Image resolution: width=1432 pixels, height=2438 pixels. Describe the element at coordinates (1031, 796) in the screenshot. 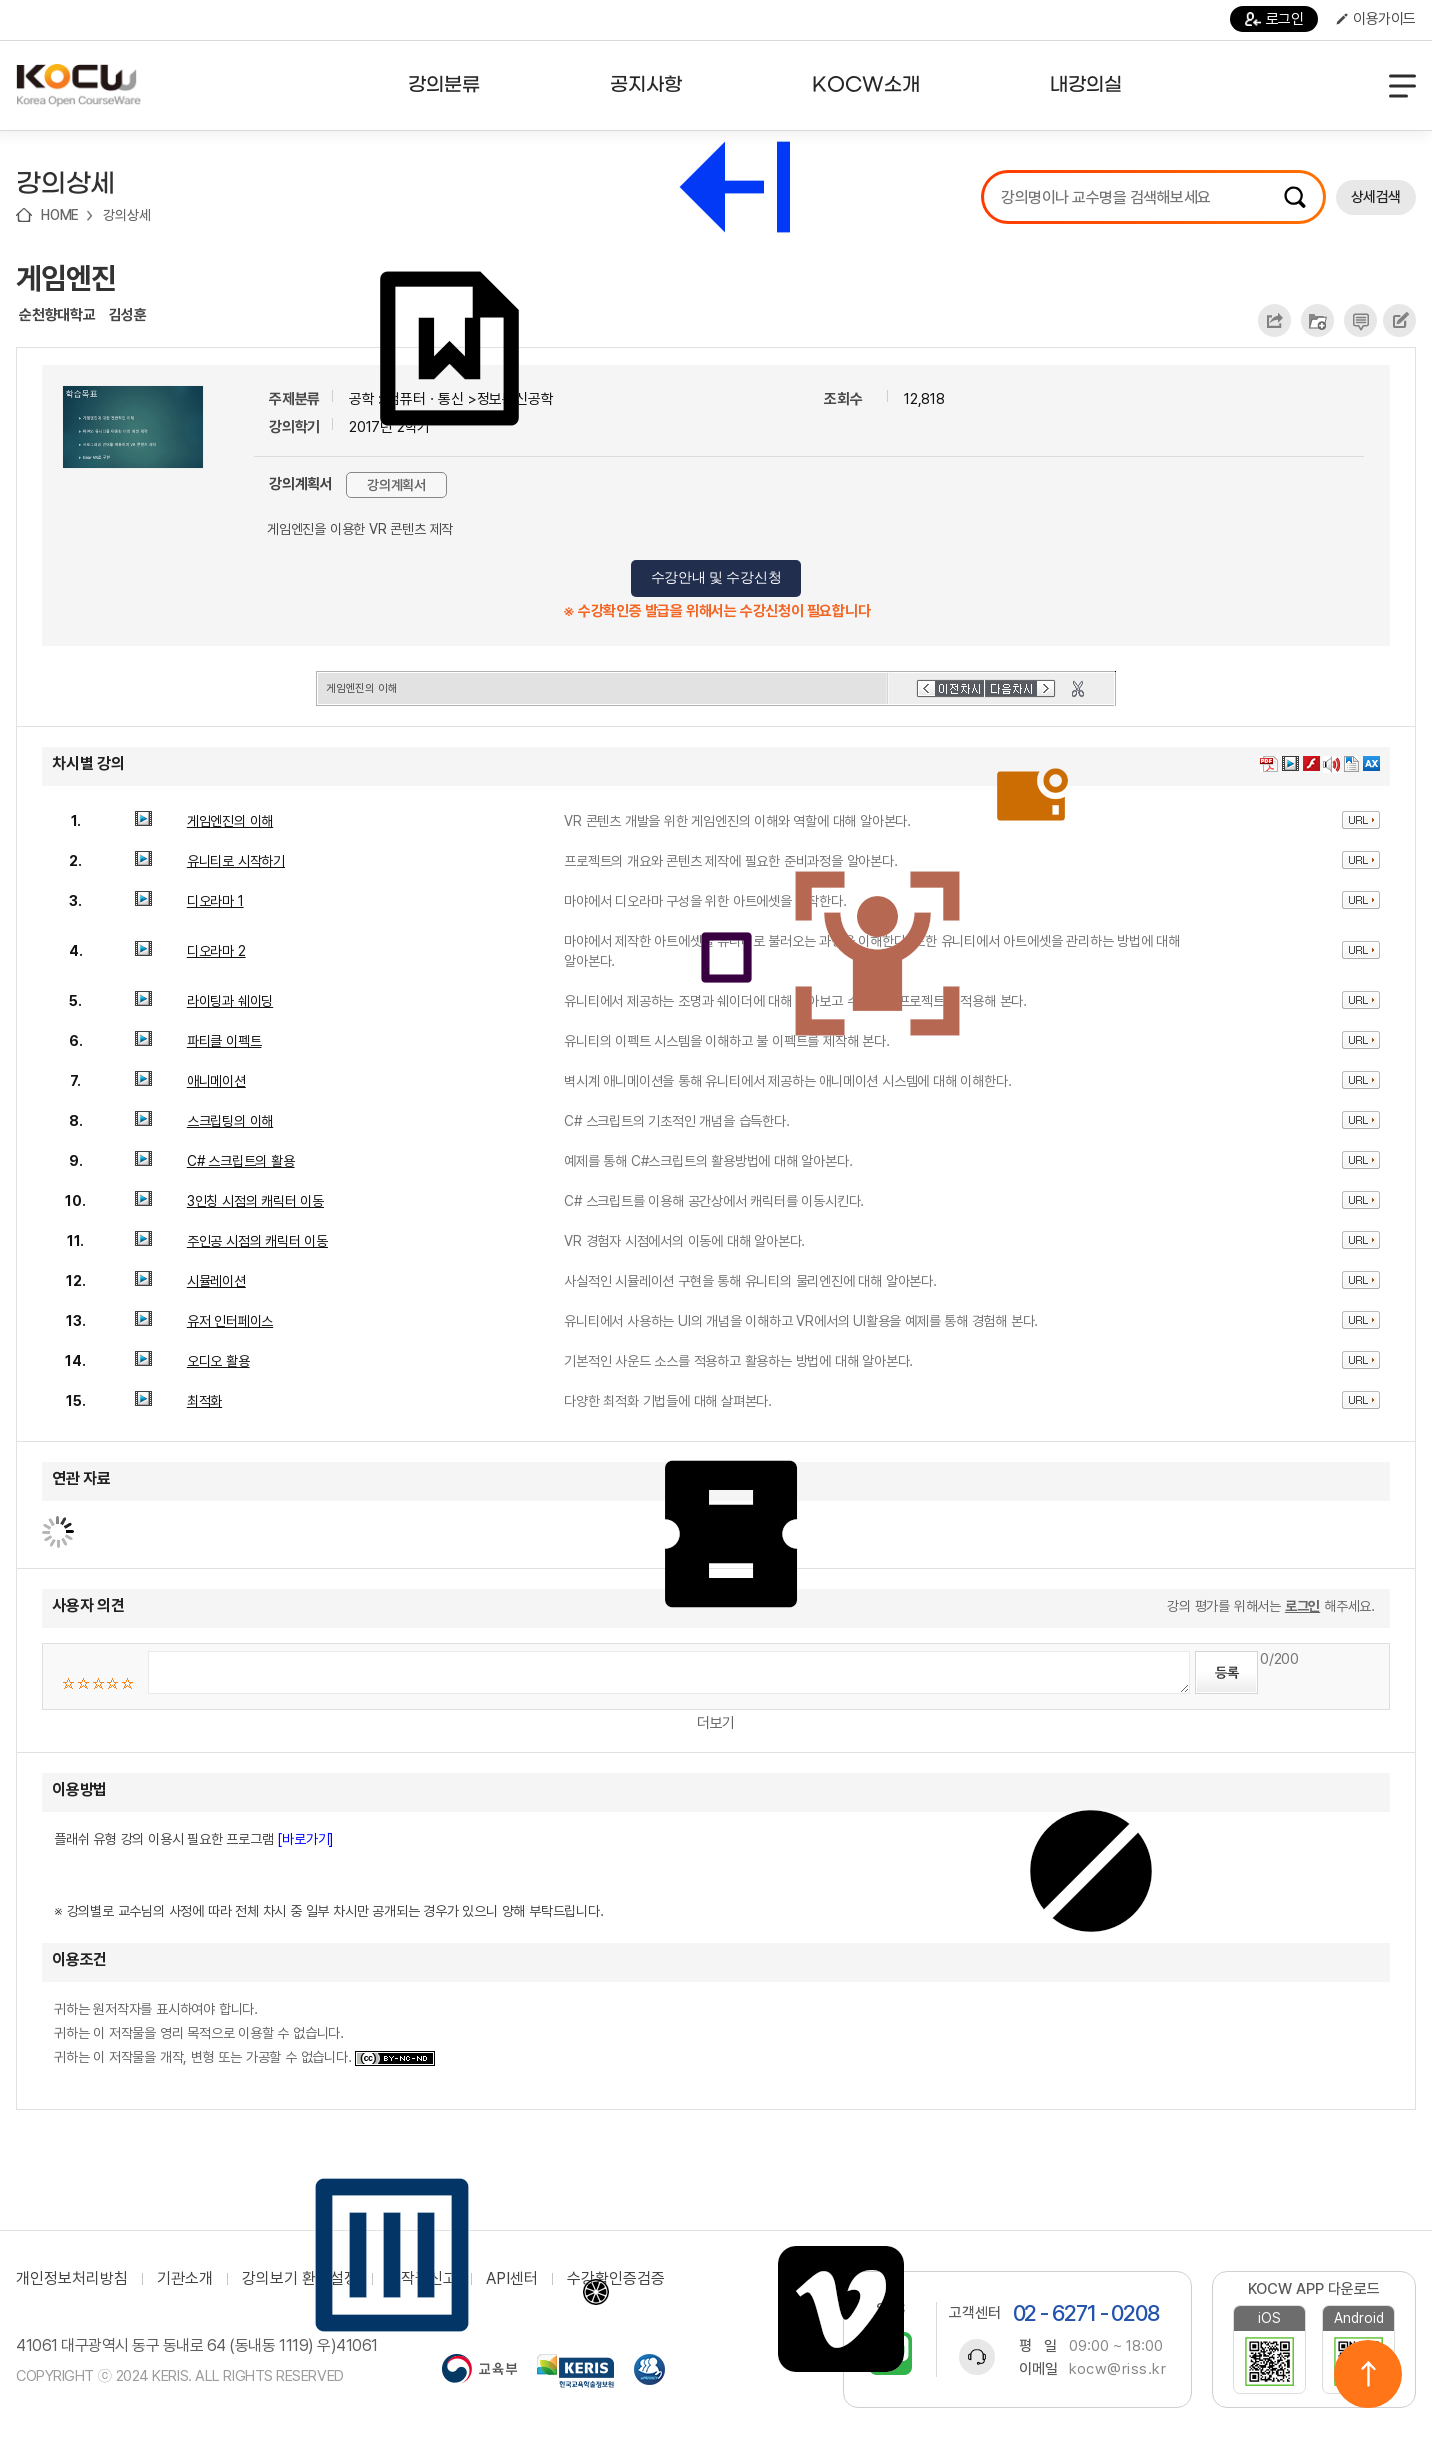

I see `access phone camera` at that location.